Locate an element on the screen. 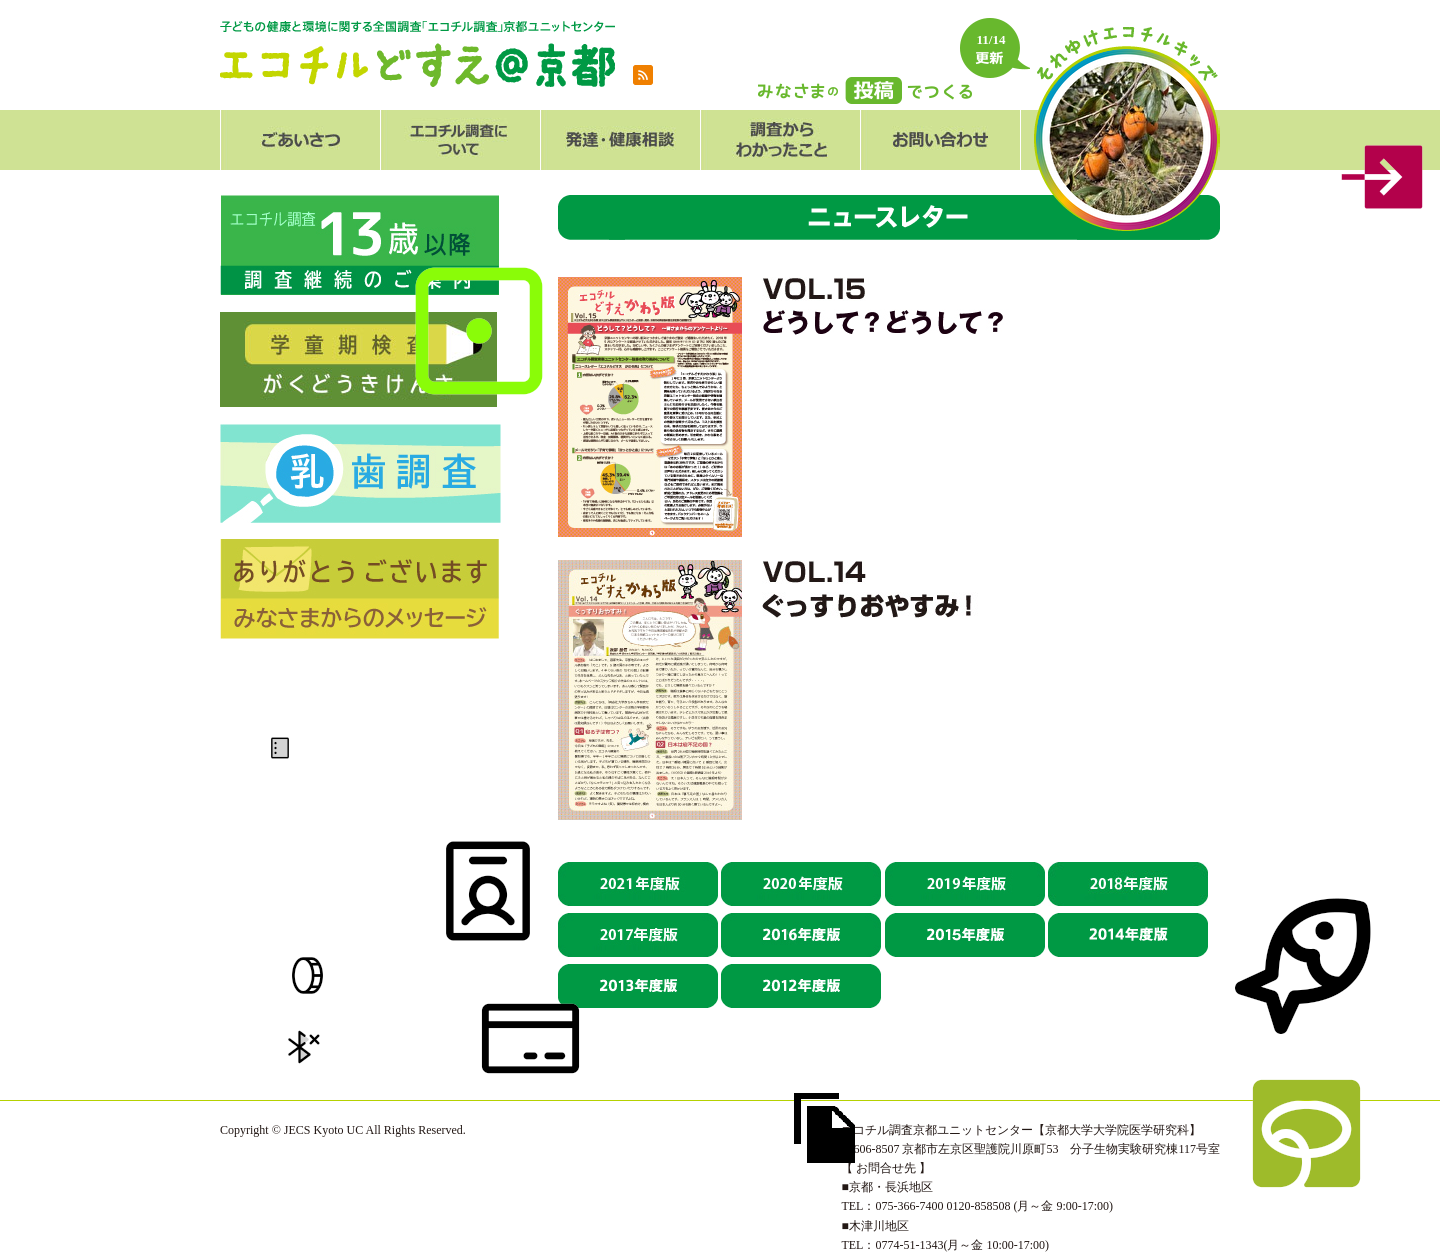 Image resolution: width=1440 pixels, height=1256 pixels. view user profile or identity information is located at coordinates (488, 891).